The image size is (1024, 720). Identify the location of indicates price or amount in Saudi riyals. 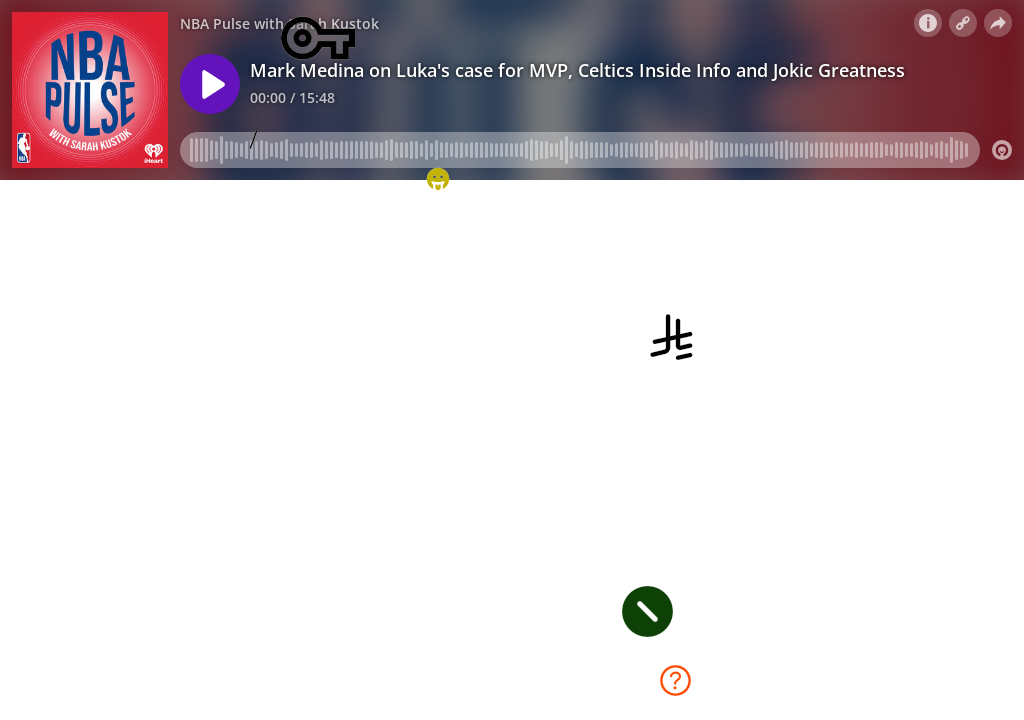
(672, 338).